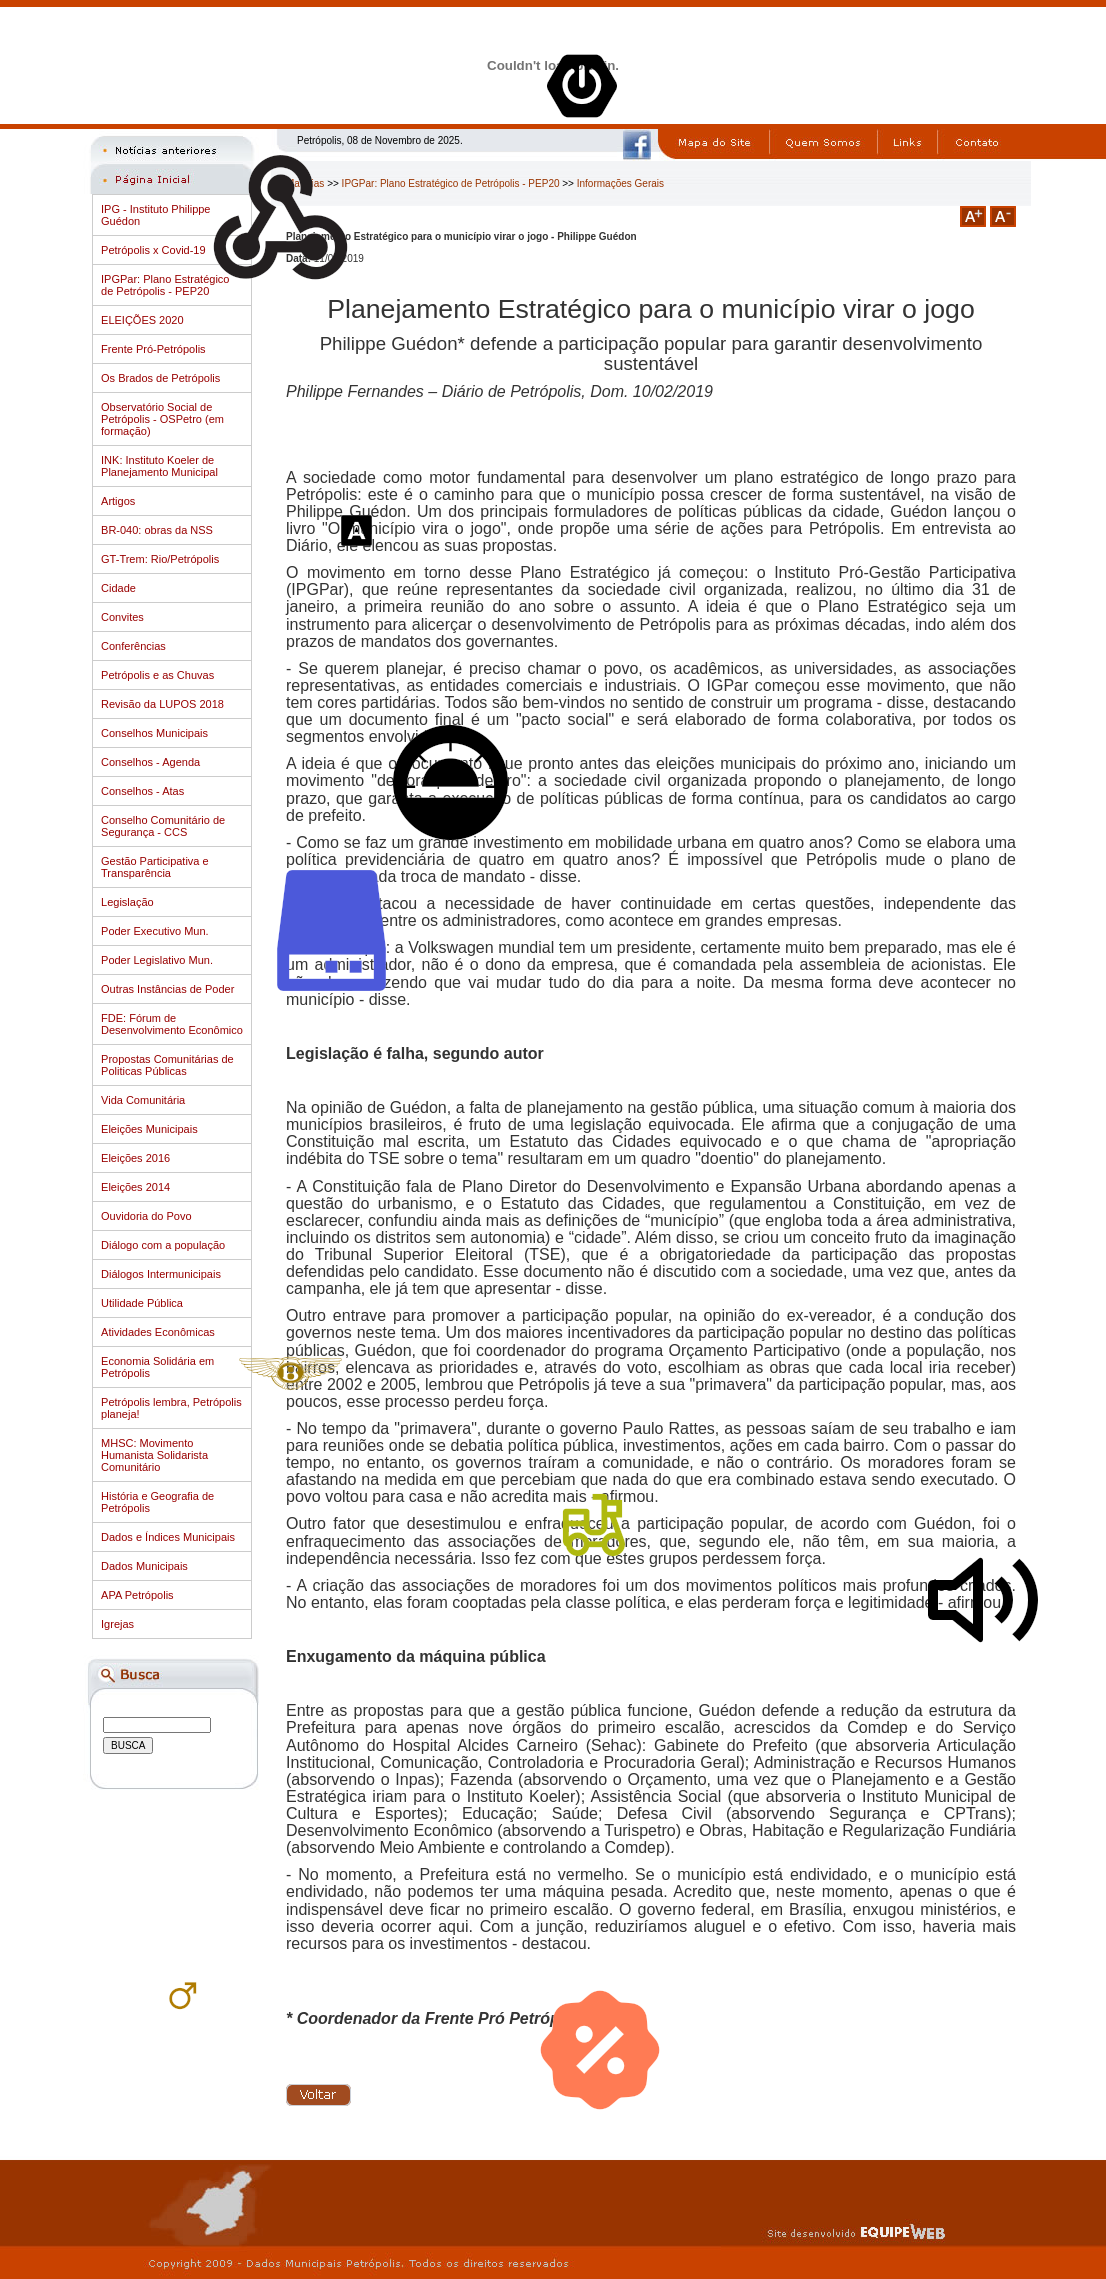 Image resolution: width=1106 pixels, height=2279 pixels. What do you see at coordinates (280, 220) in the screenshot?
I see `configure webhook integrations` at bounding box center [280, 220].